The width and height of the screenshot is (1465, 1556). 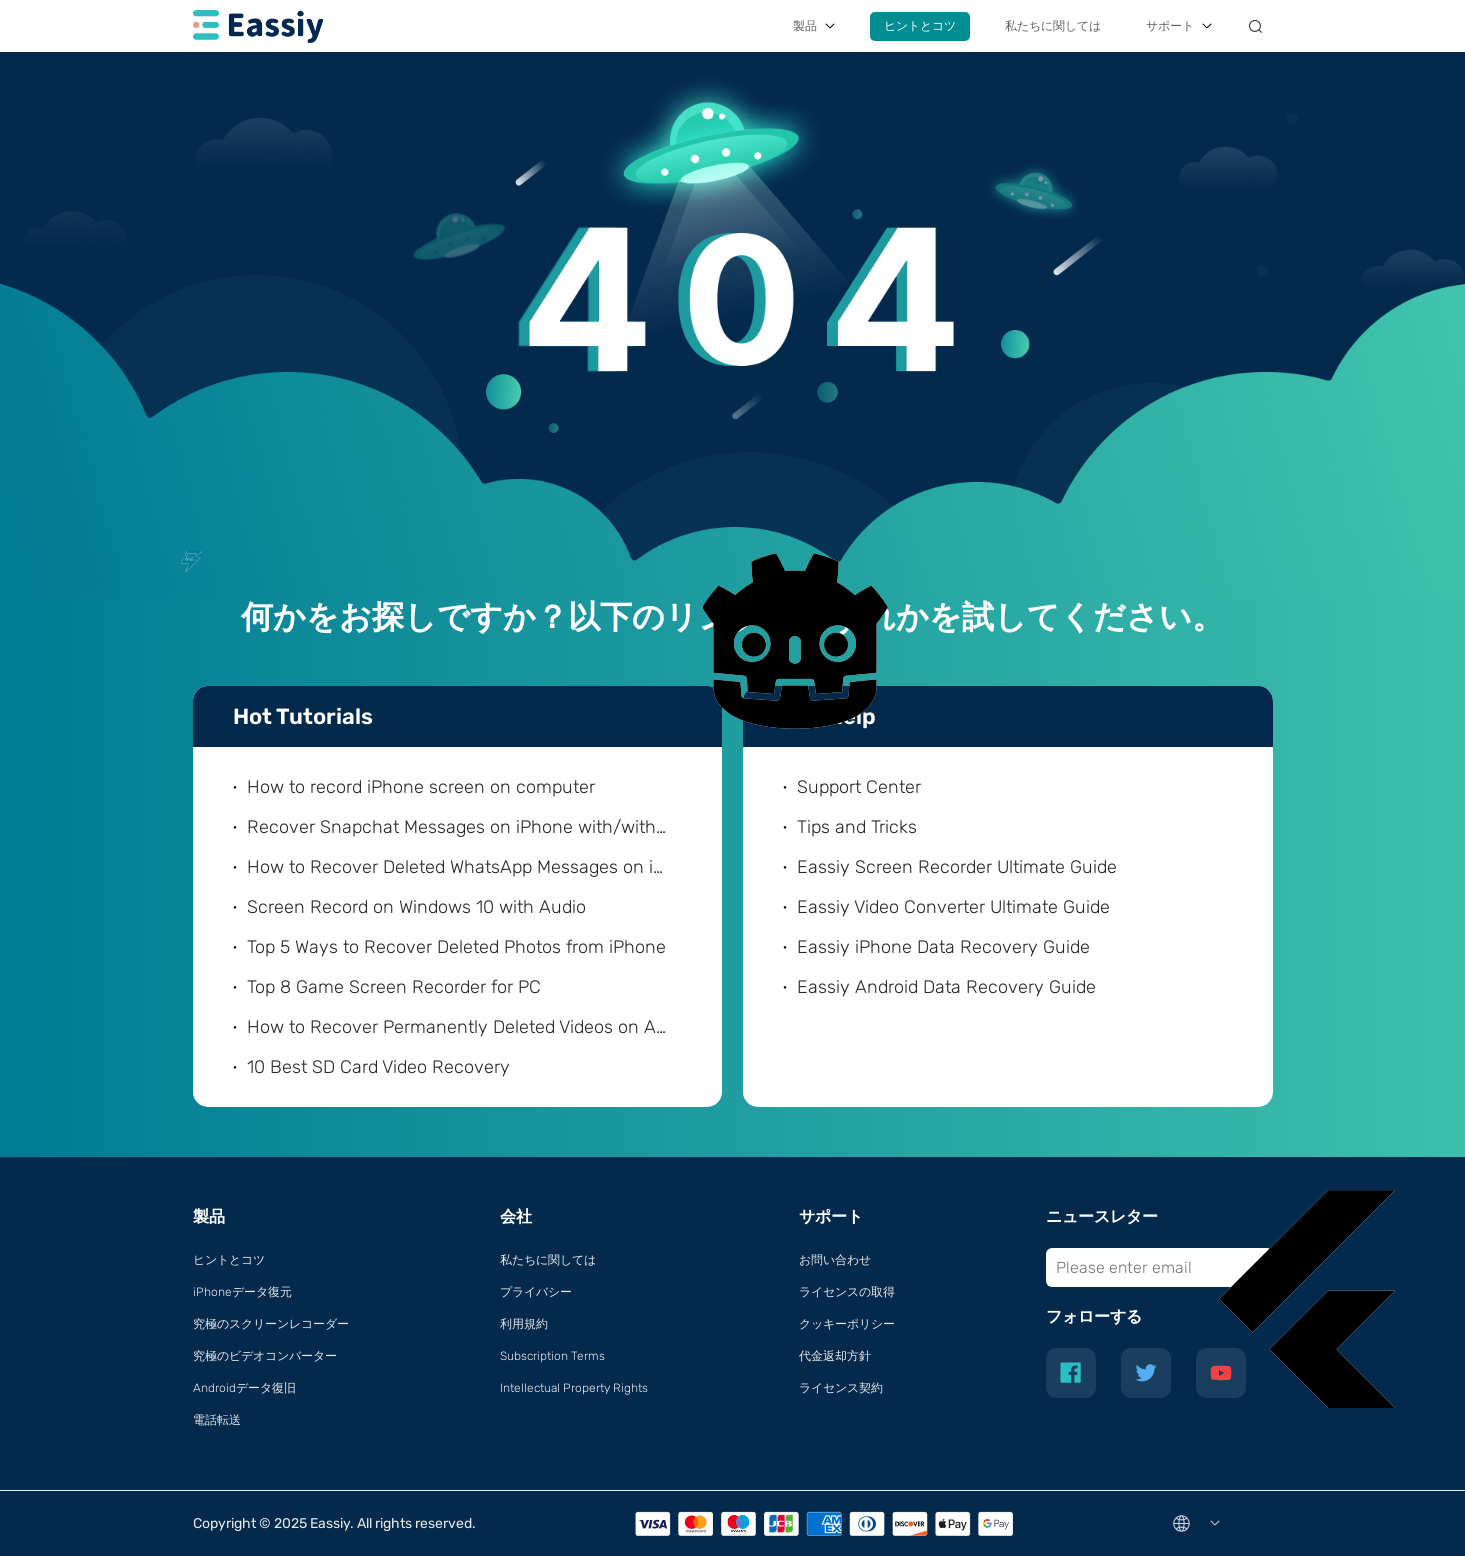 I want to click on open game jolt app or website, so click(x=191, y=561).